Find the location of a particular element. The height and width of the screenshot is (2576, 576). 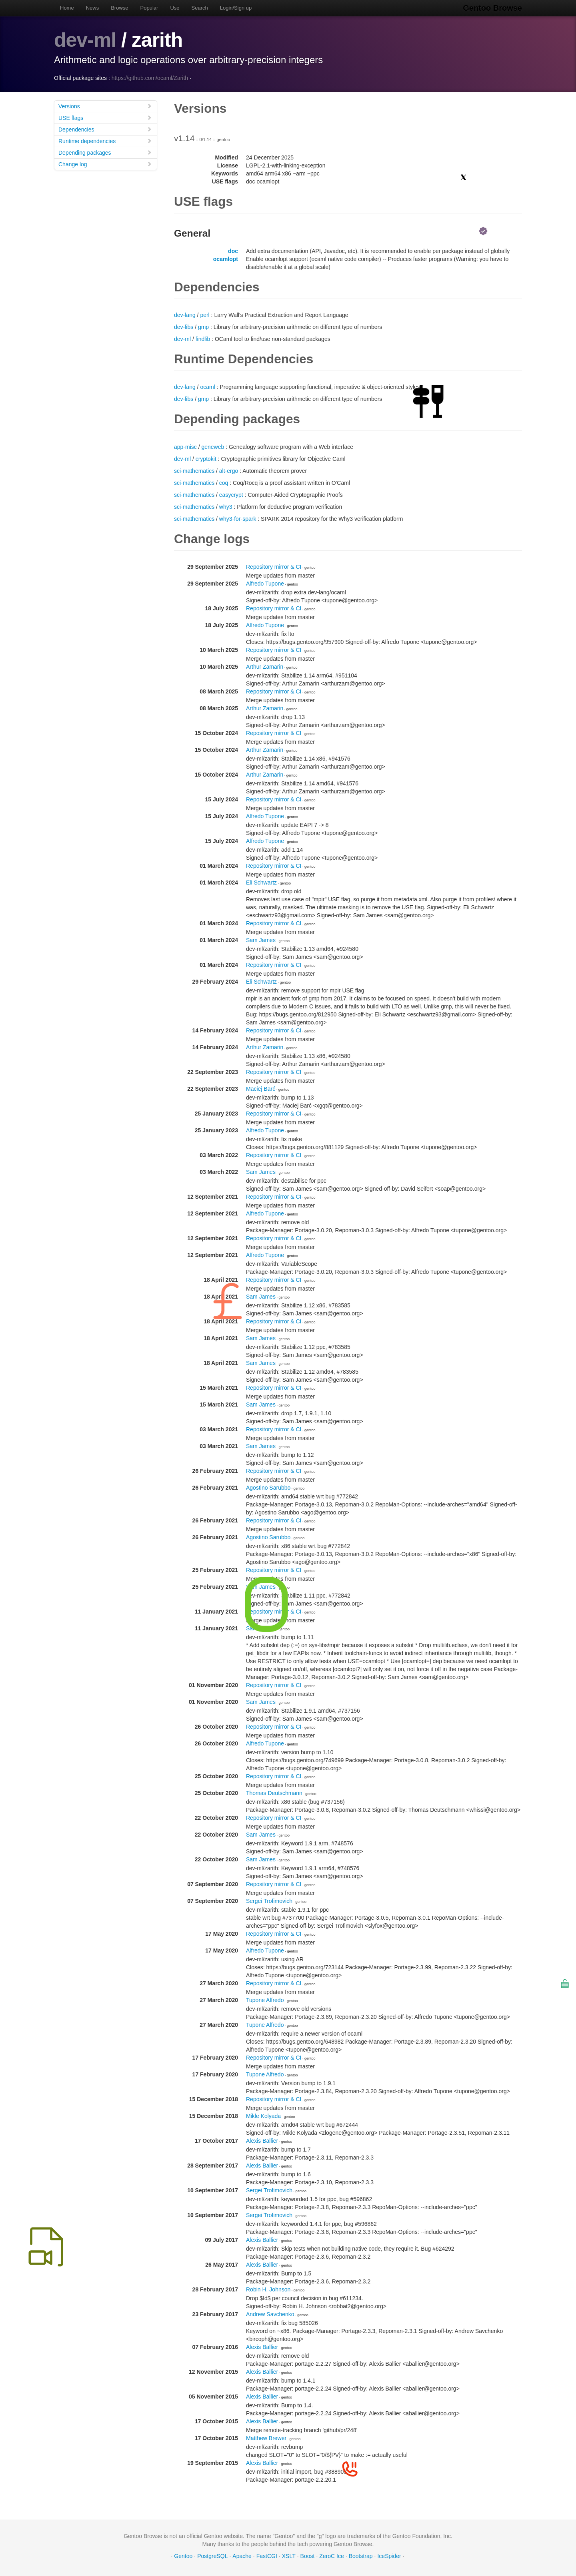

indicates verified or authenticated status is located at coordinates (483, 231).